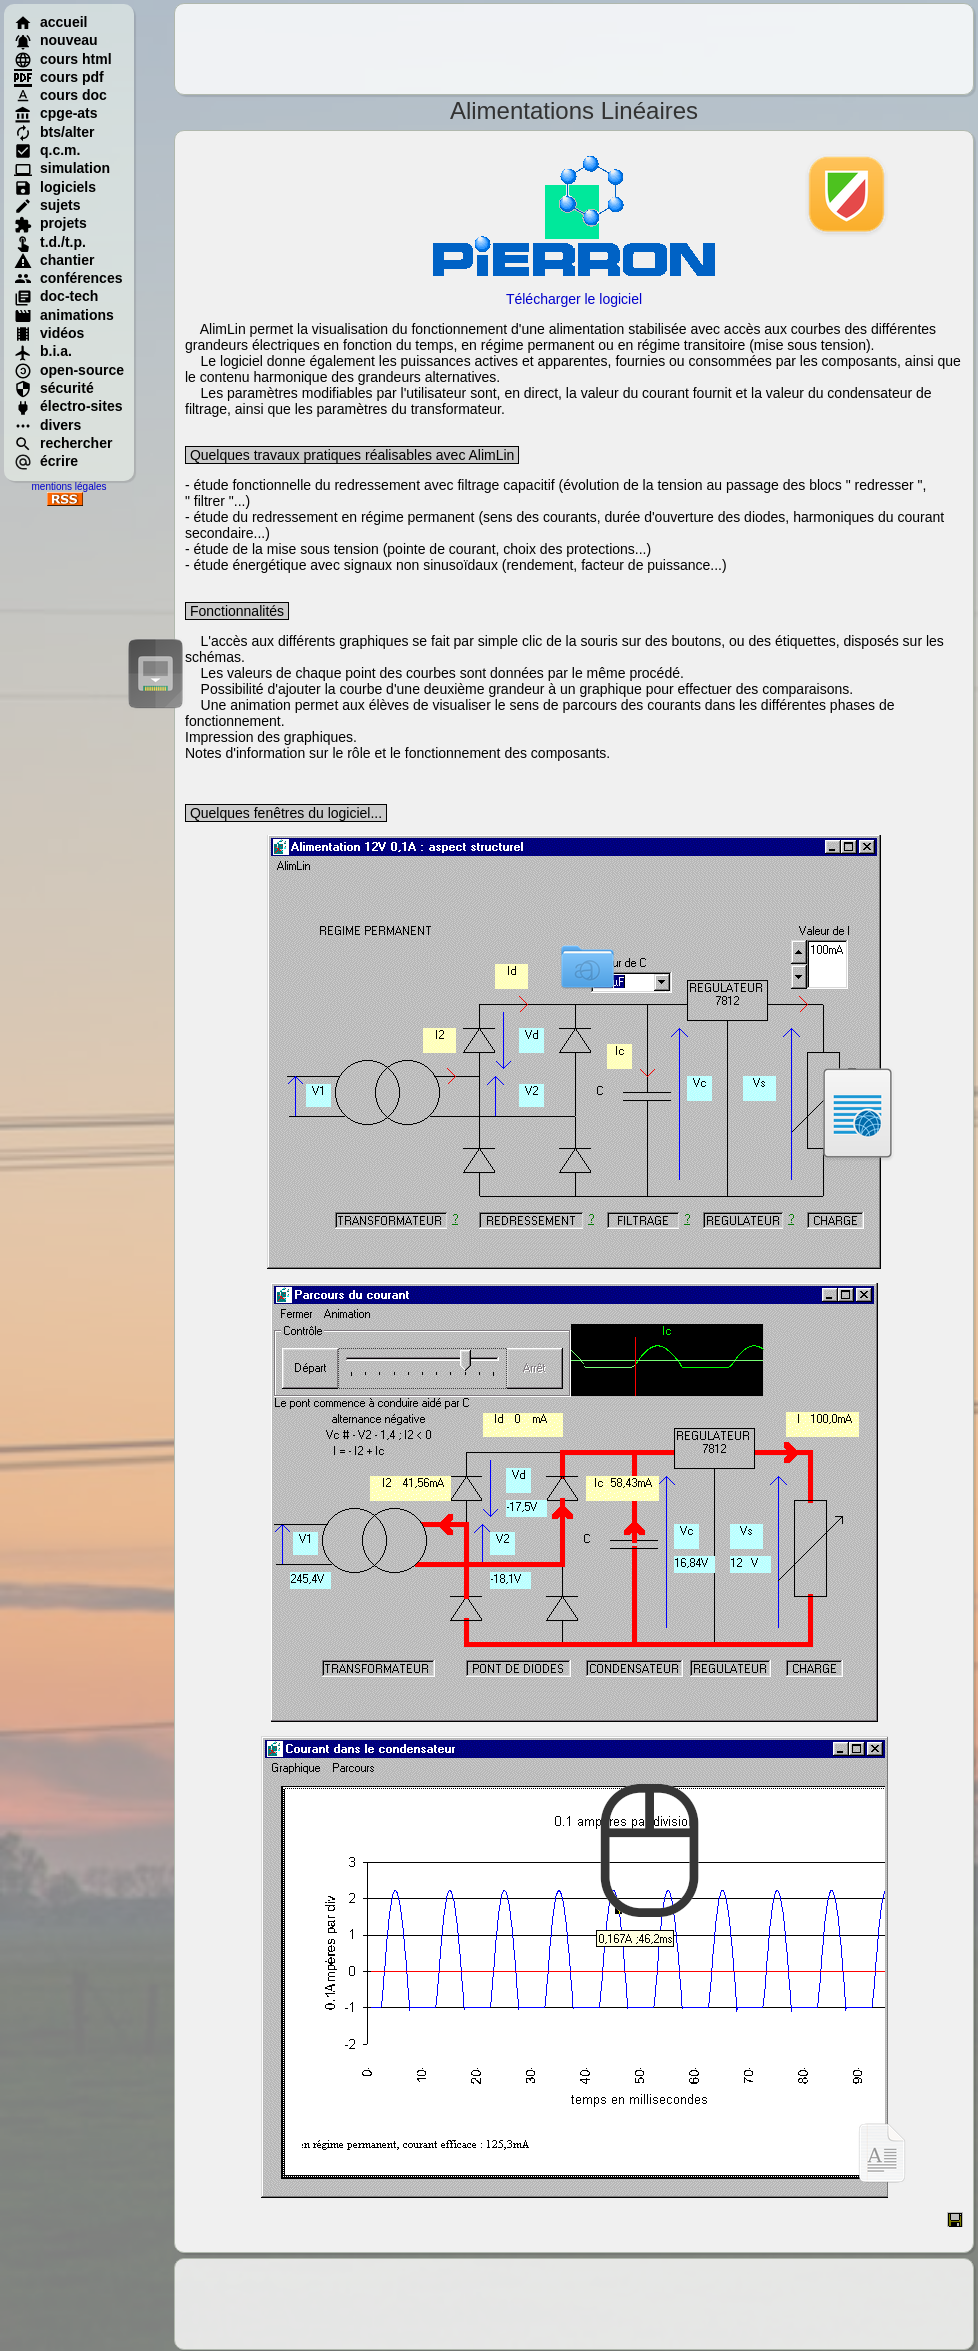 This screenshot has width=978, height=2351. What do you see at coordinates (882, 2153) in the screenshot?
I see `open a rich text format document` at bounding box center [882, 2153].